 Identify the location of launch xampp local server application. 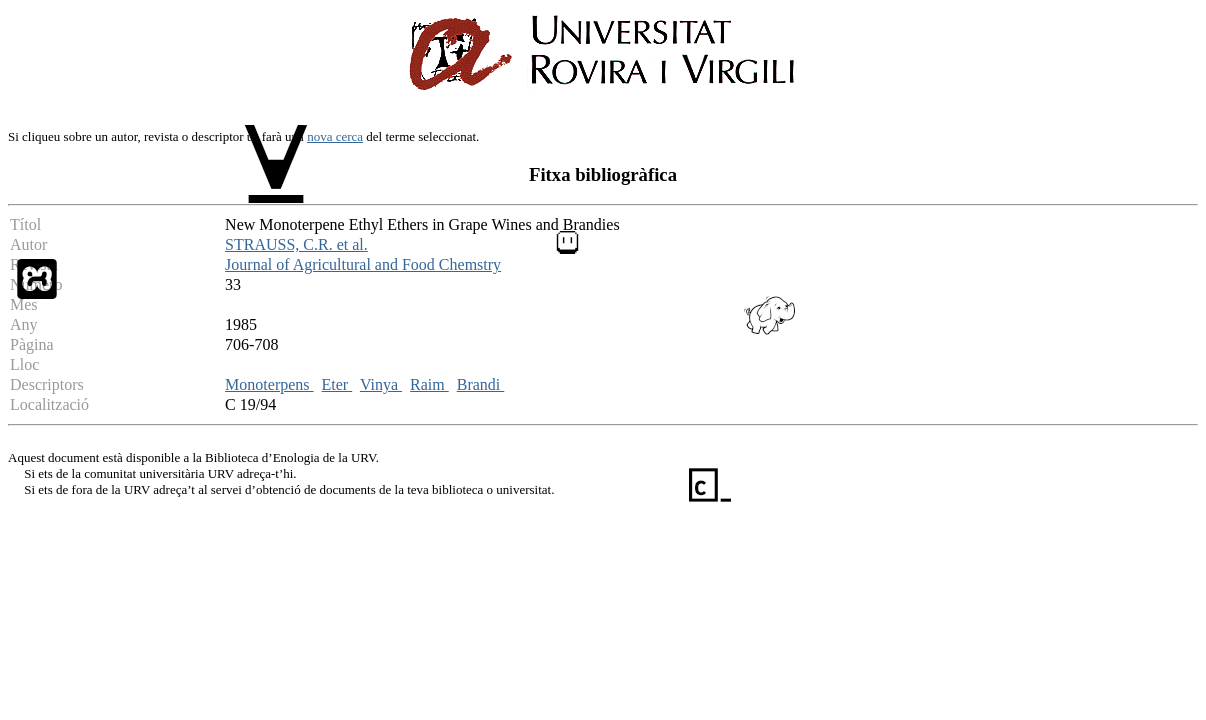
(37, 279).